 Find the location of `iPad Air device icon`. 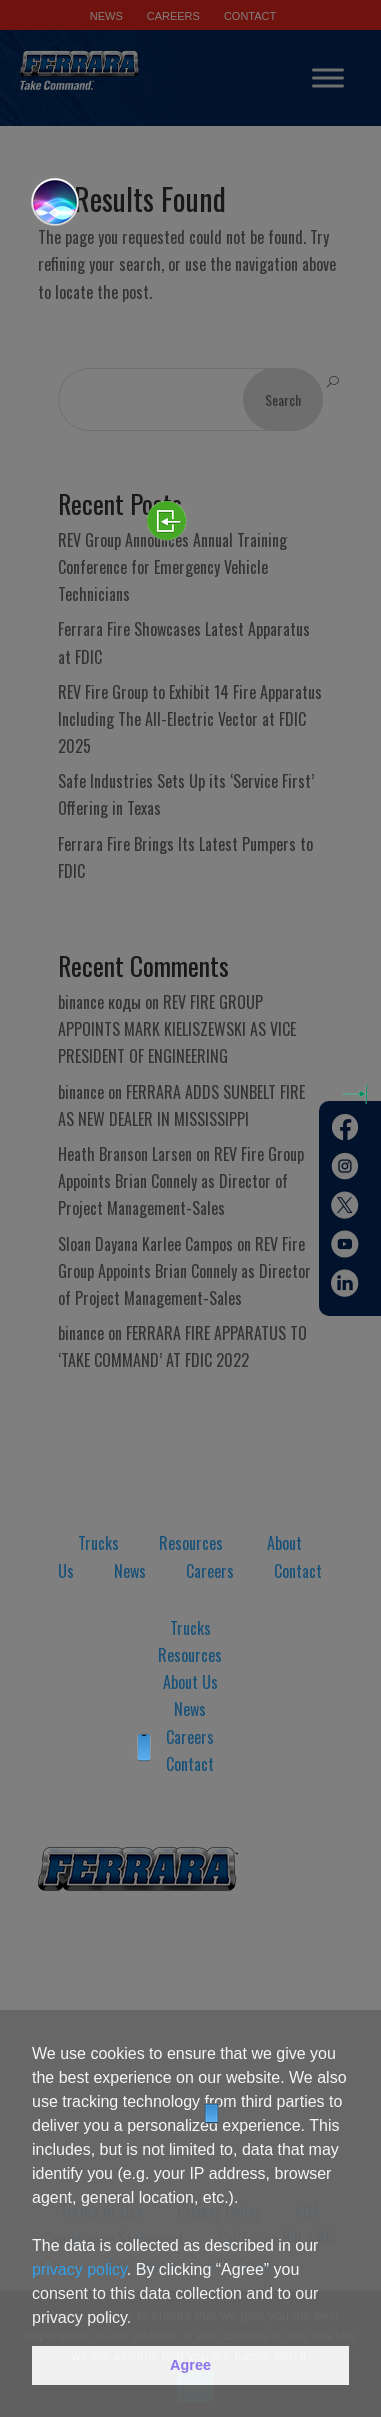

iPad Air device icon is located at coordinates (211, 2113).